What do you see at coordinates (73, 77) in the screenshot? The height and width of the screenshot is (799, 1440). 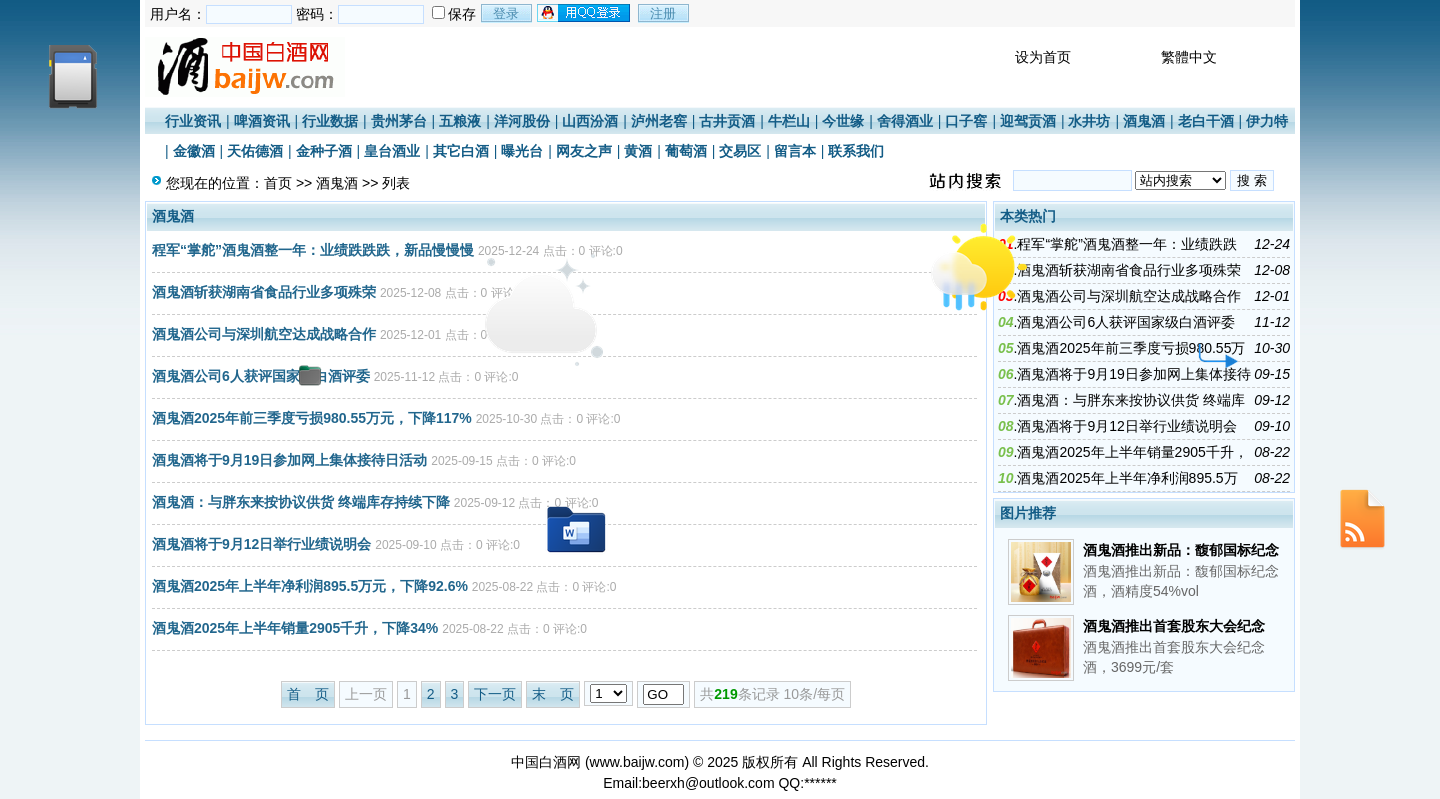 I see `access SD card or memory card storage` at bounding box center [73, 77].